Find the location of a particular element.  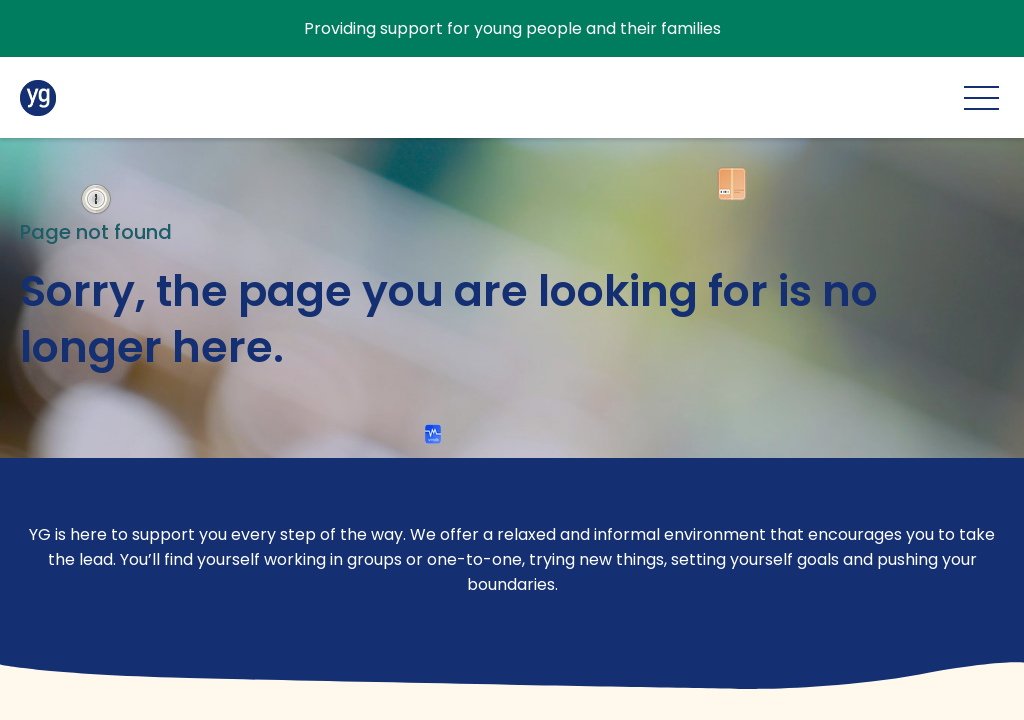

a VirtualBox virtual machine disk file is located at coordinates (433, 434).